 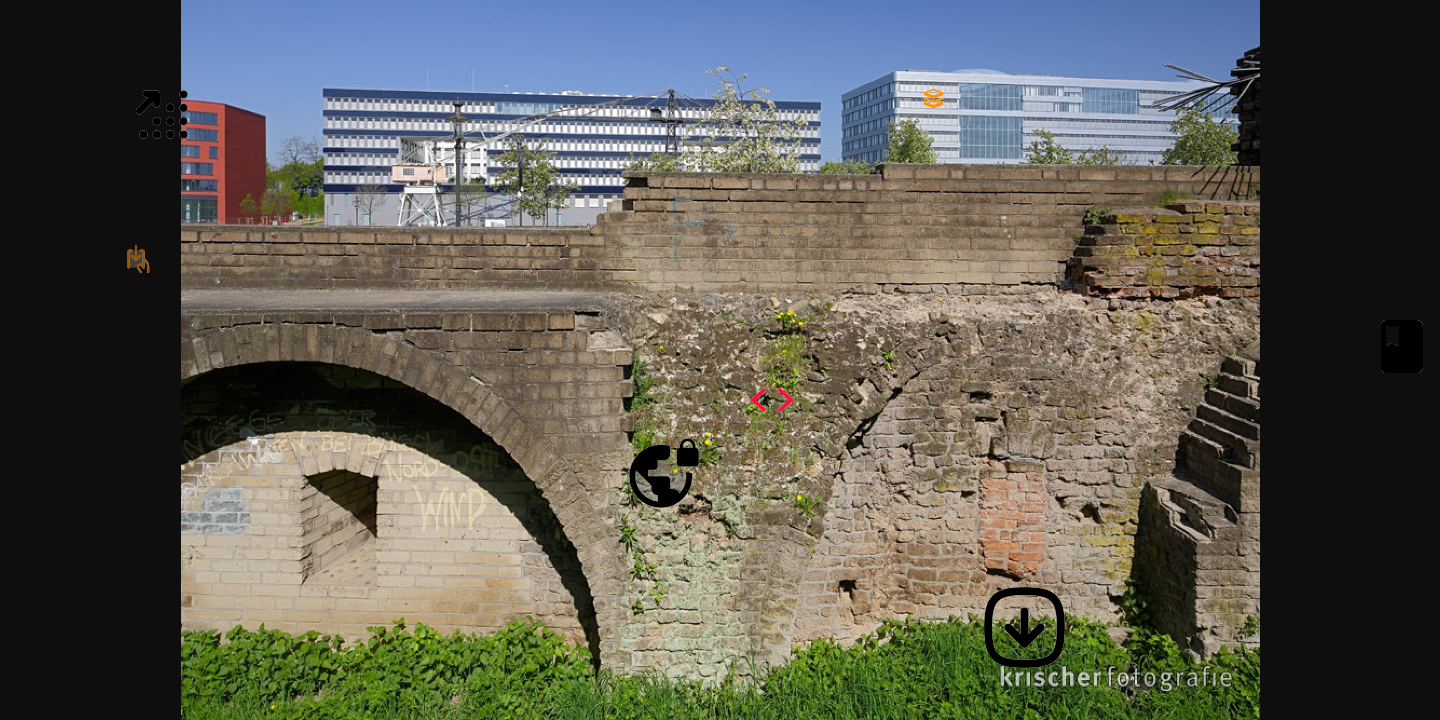 What do you see at coordinates (664, 473) in the screenshot?
I see `indicates active VPN connection` at bounding box center [664, 473].